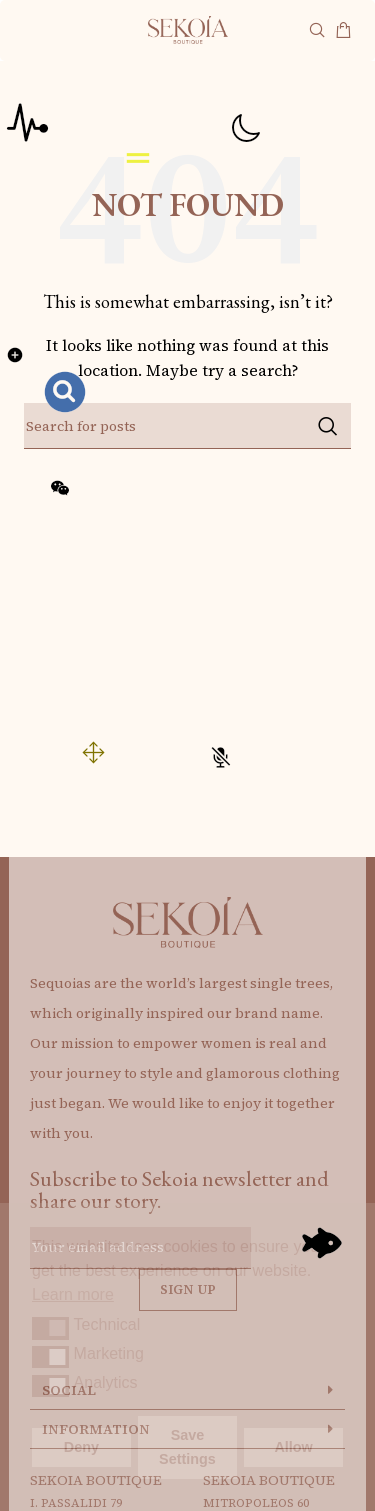 Image resolution: width=375 pixels, height=1511 pixels. What do you see at coordinates (246, 128) in the screenshot?
I see `enable dark mode` at bounding box center [246, 128].